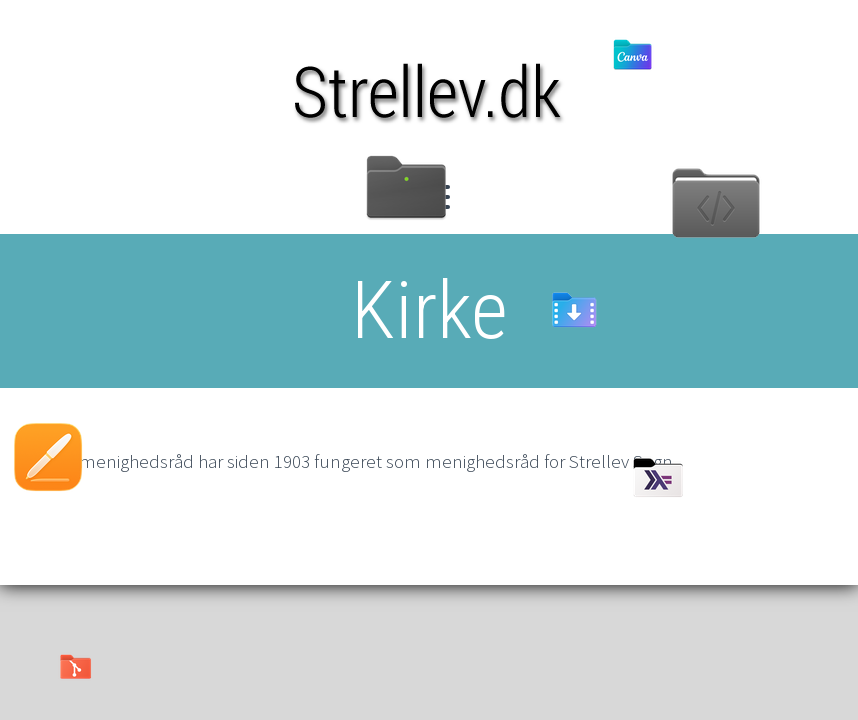 The image size is (858, 720). What do you see at coordinates (48, 457) in the screenshot?
I see `open Pages document editor` at bounding box center [48, 457].